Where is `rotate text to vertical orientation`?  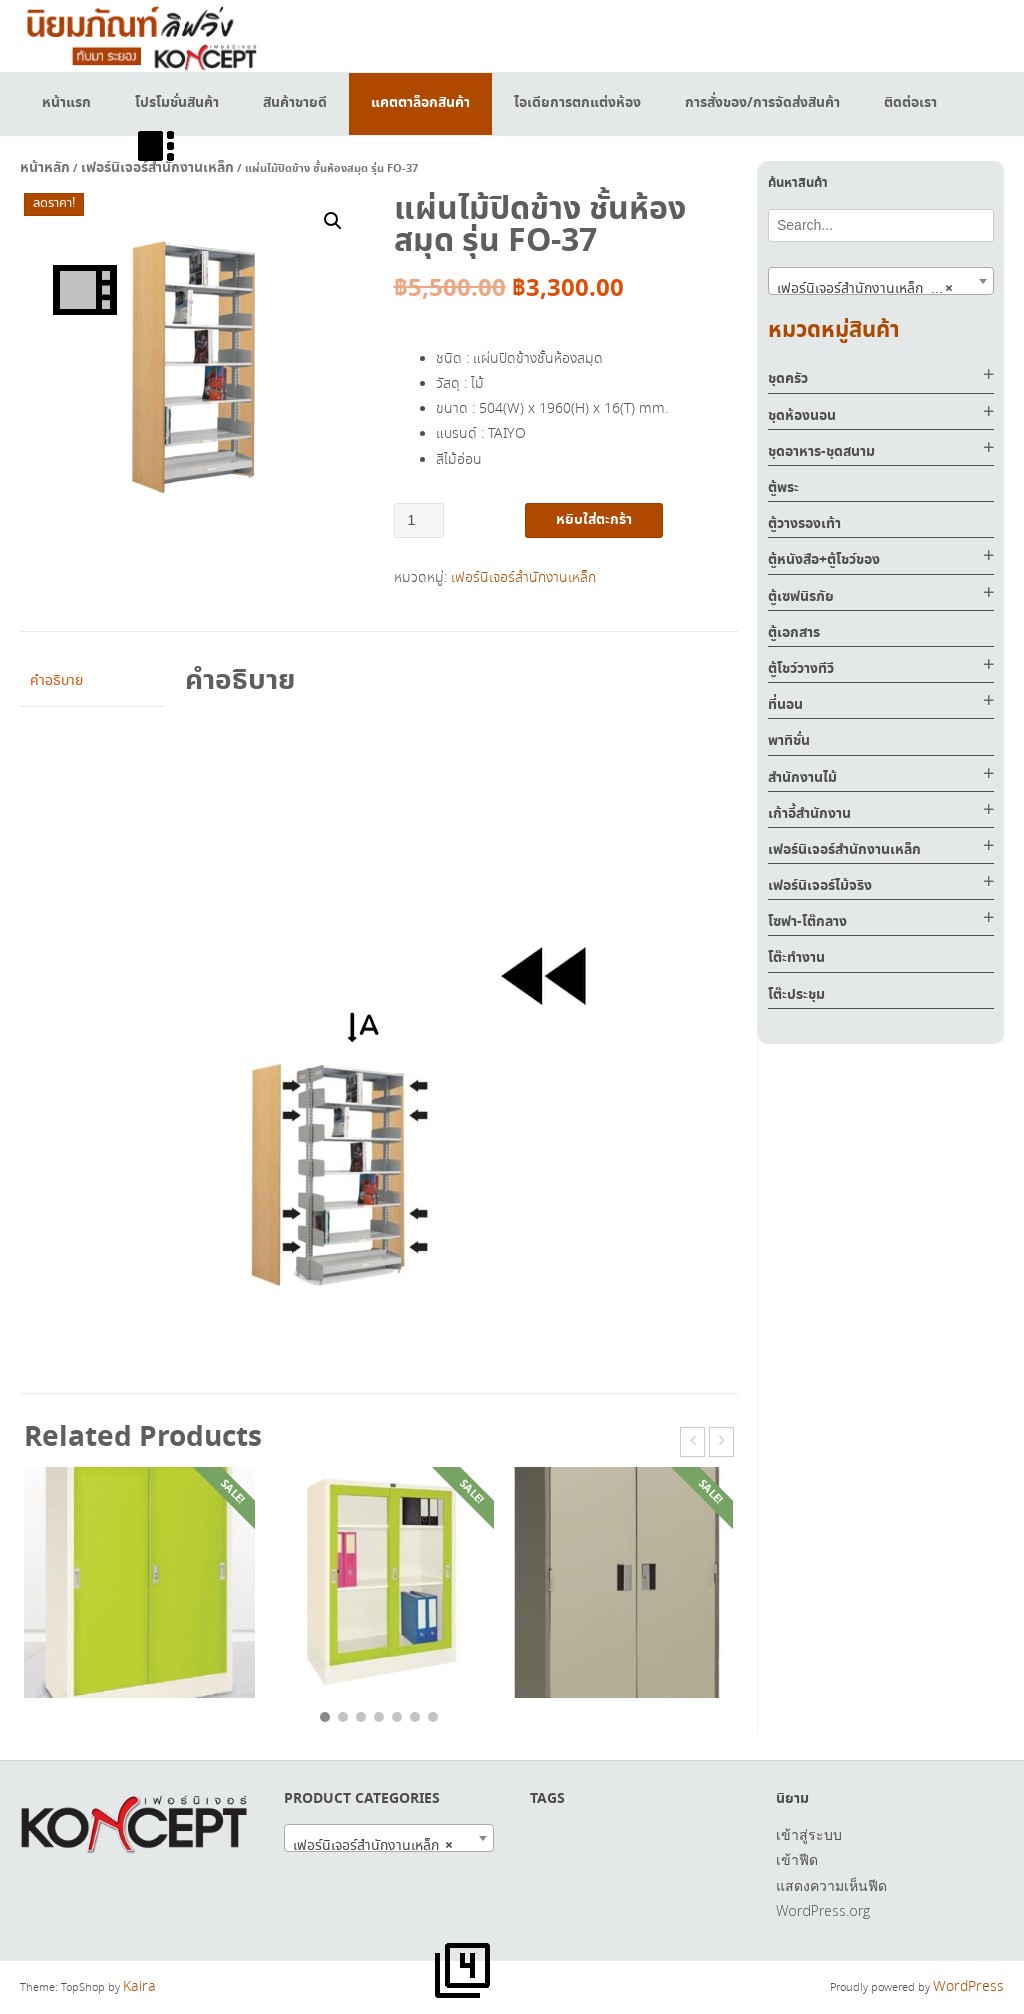 rotate text to vertical orientation is located at coordinates (363, 1027).